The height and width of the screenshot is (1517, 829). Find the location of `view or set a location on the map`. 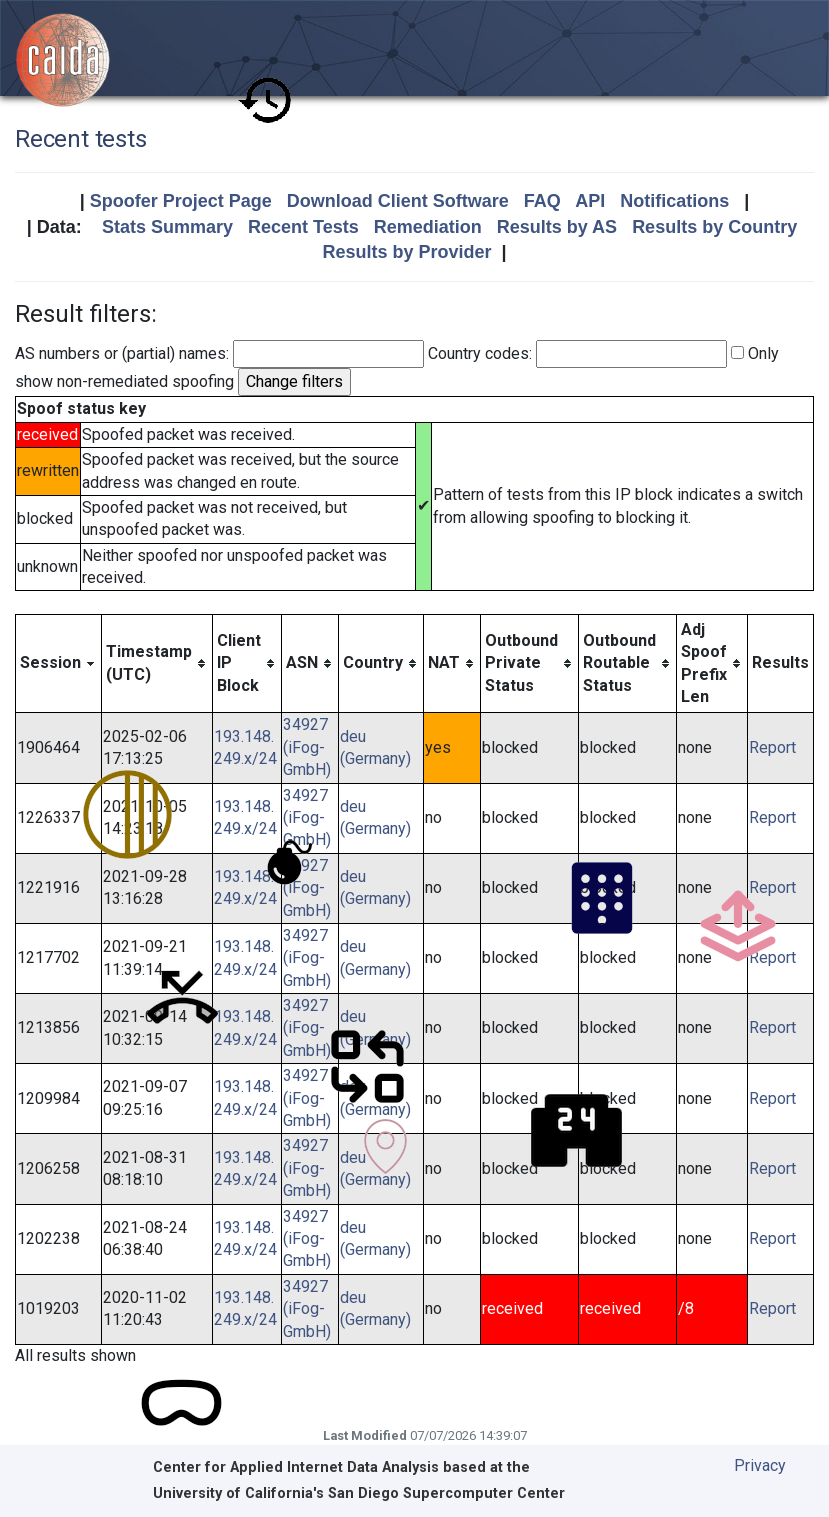

view or set a location on the map is located at coordinates (385, 1146).